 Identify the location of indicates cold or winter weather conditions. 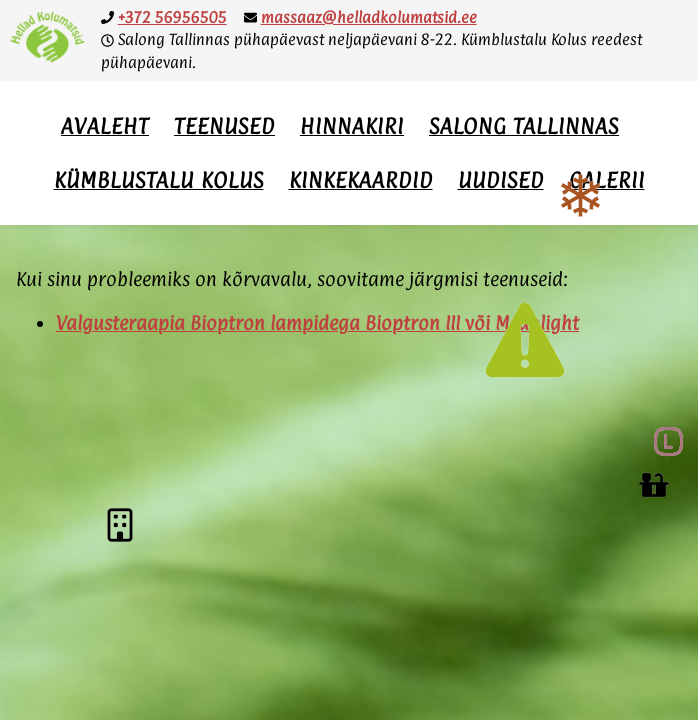
(580, 195).